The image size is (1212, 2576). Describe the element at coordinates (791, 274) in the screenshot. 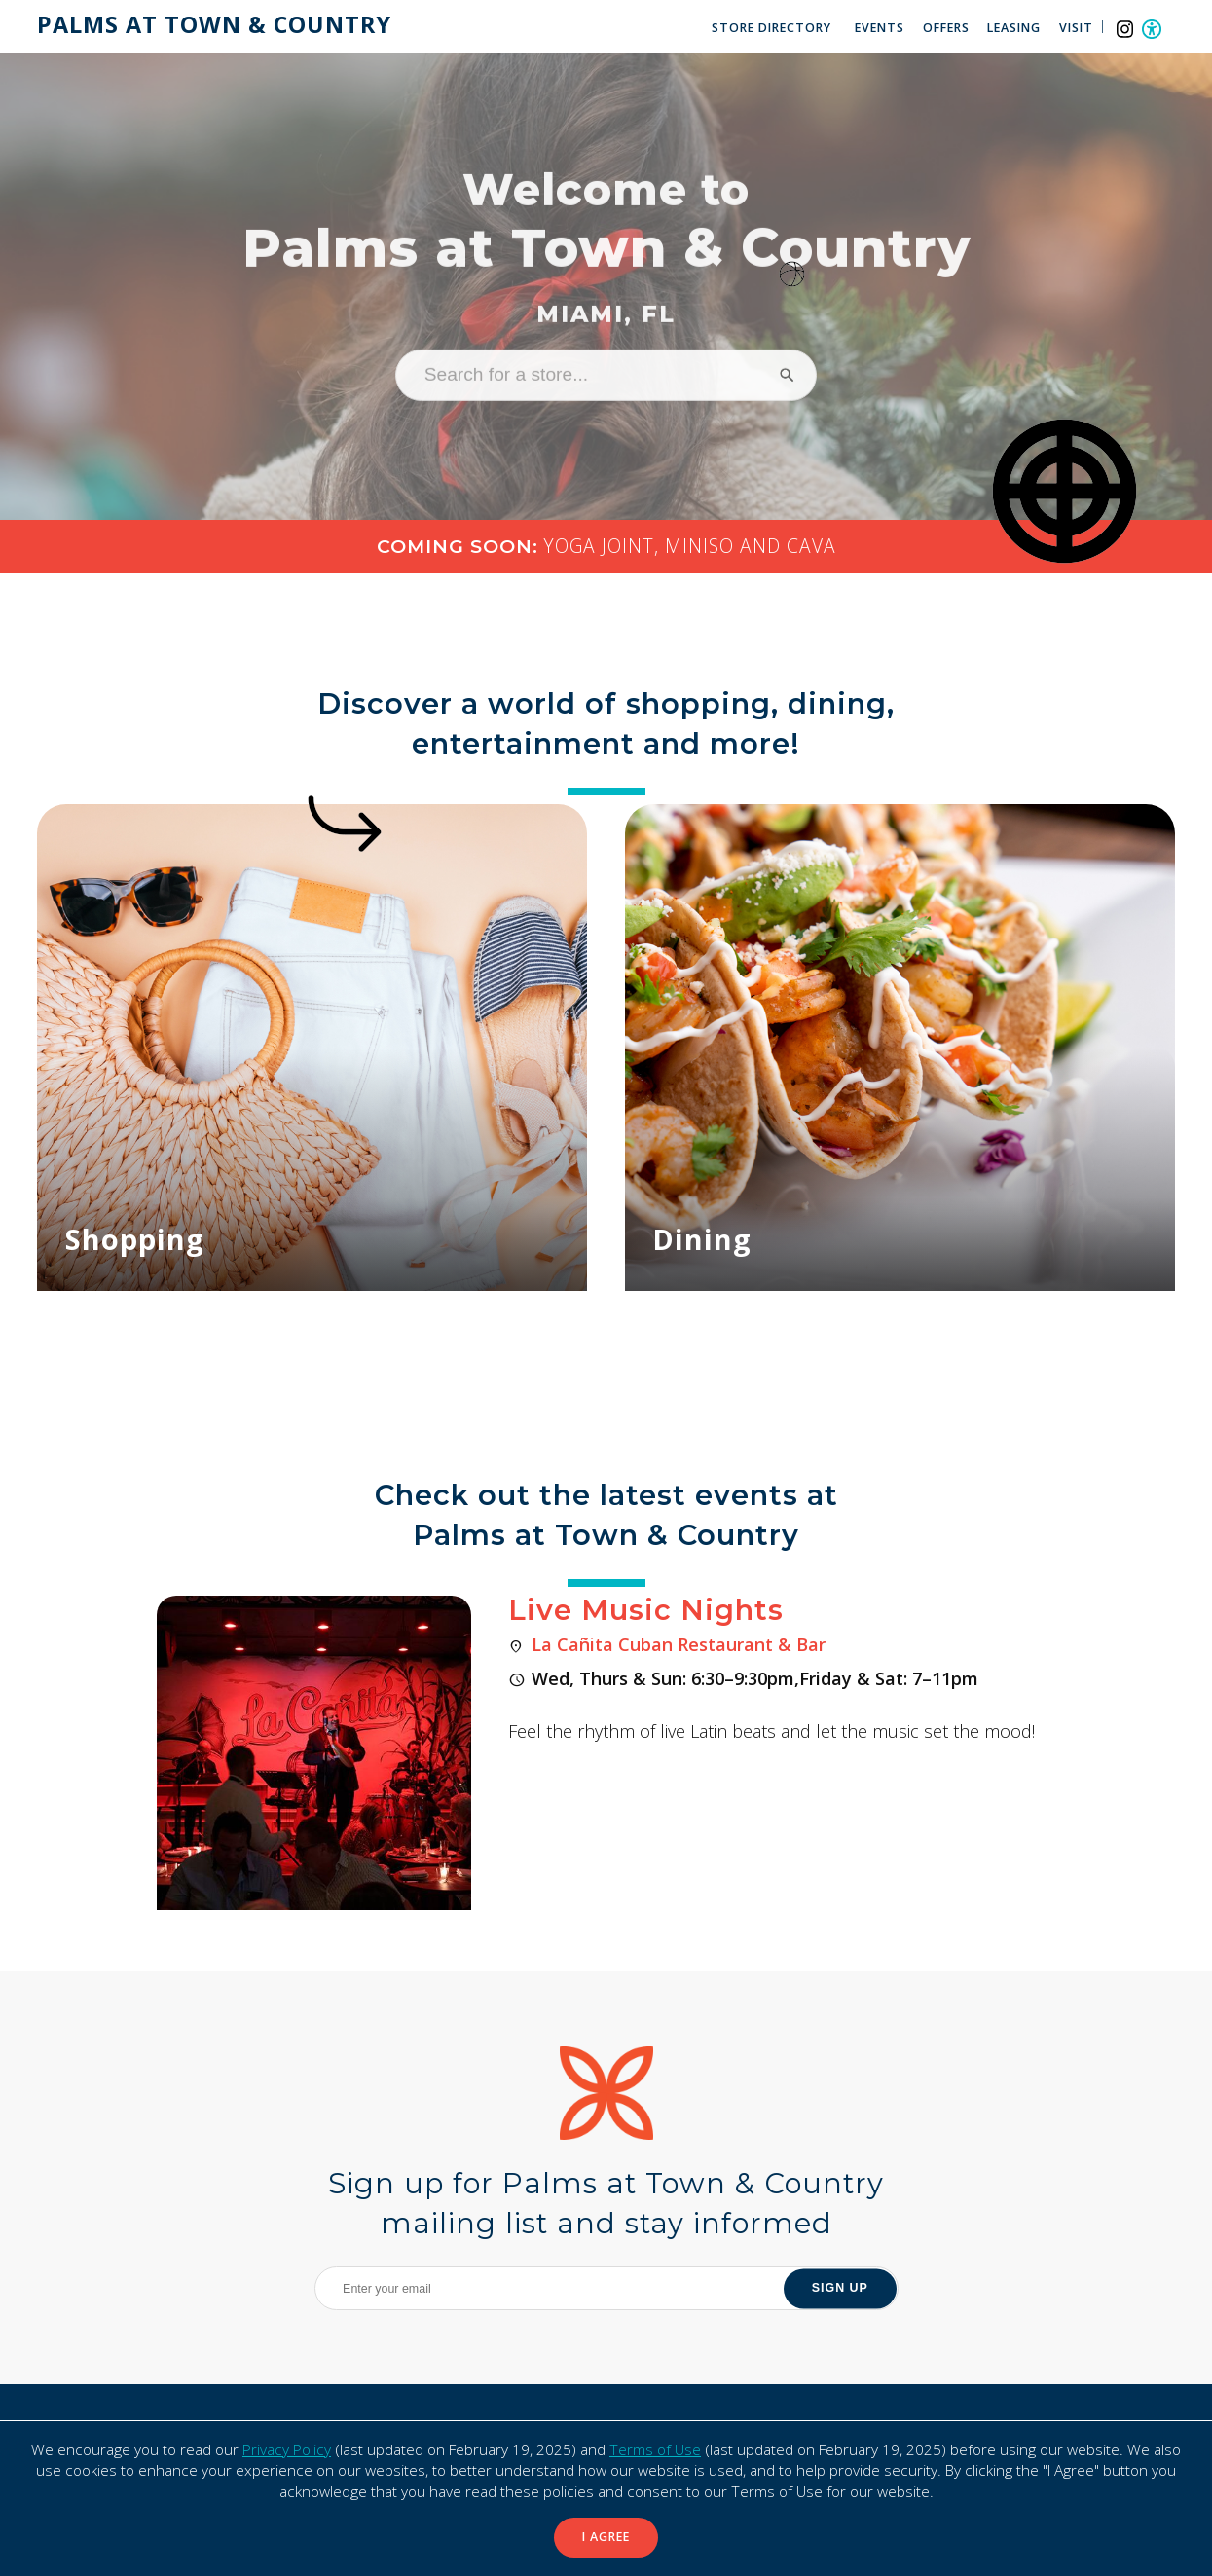

I see `access beach or vacation-related features` at that location.